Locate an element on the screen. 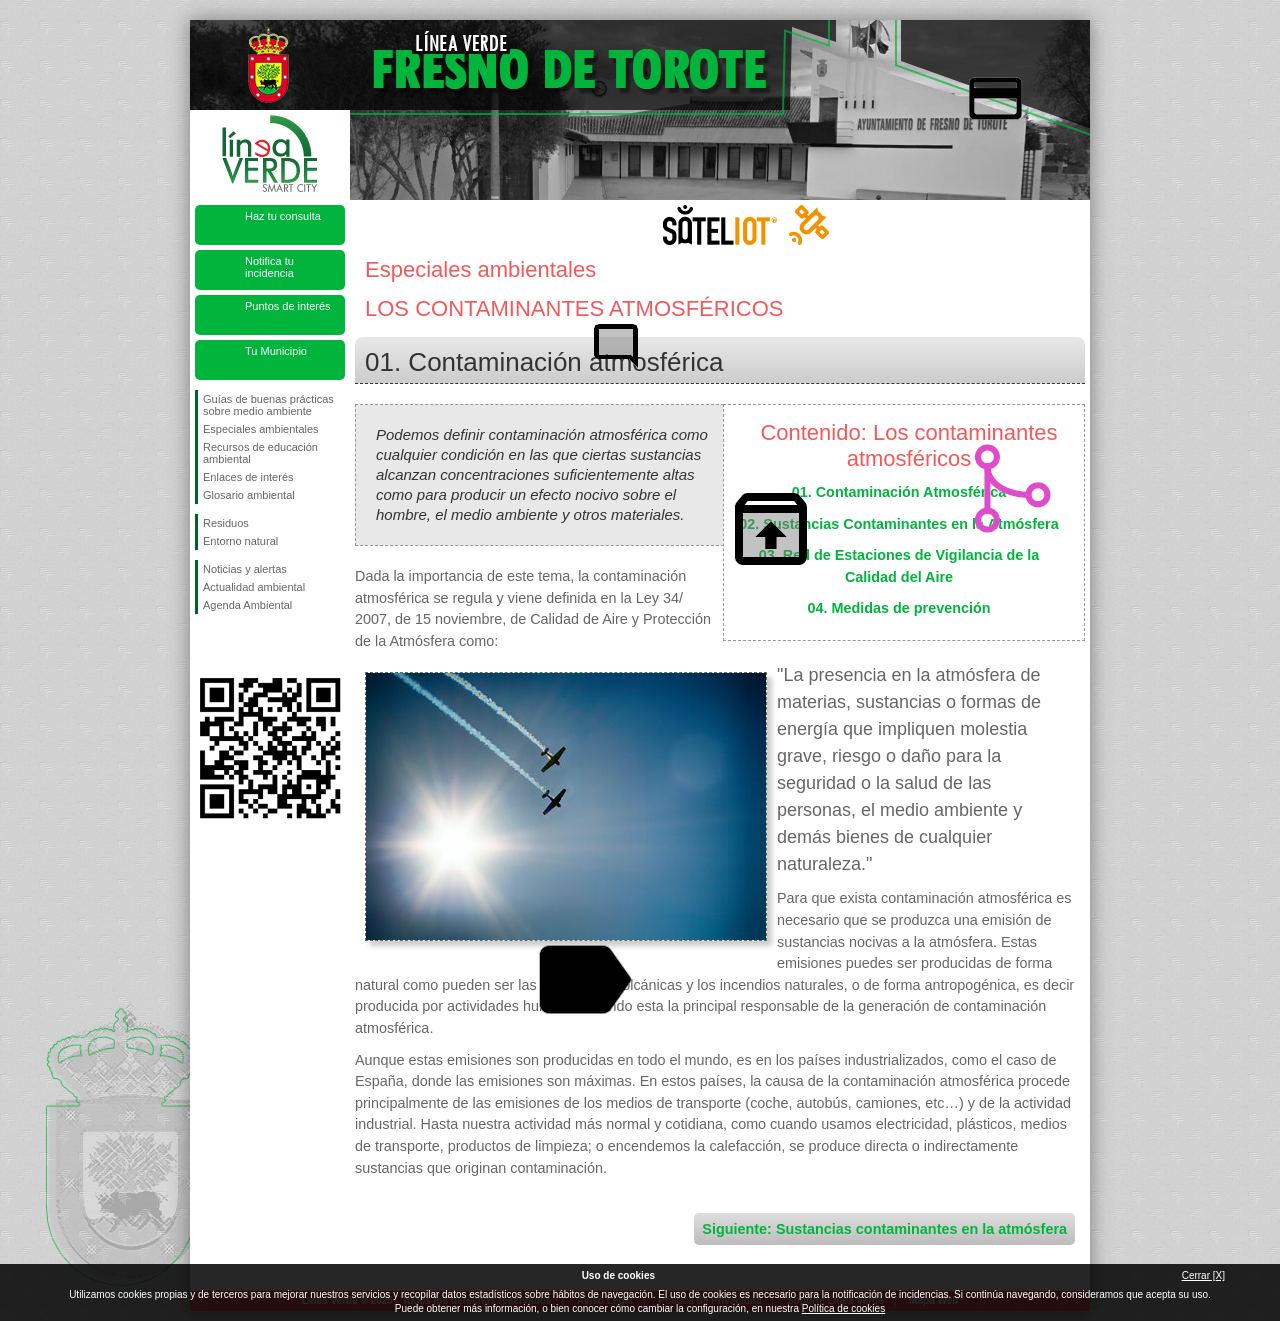 The image size is (1280, 1321). access payment methods is located at coordinates (995, 98).